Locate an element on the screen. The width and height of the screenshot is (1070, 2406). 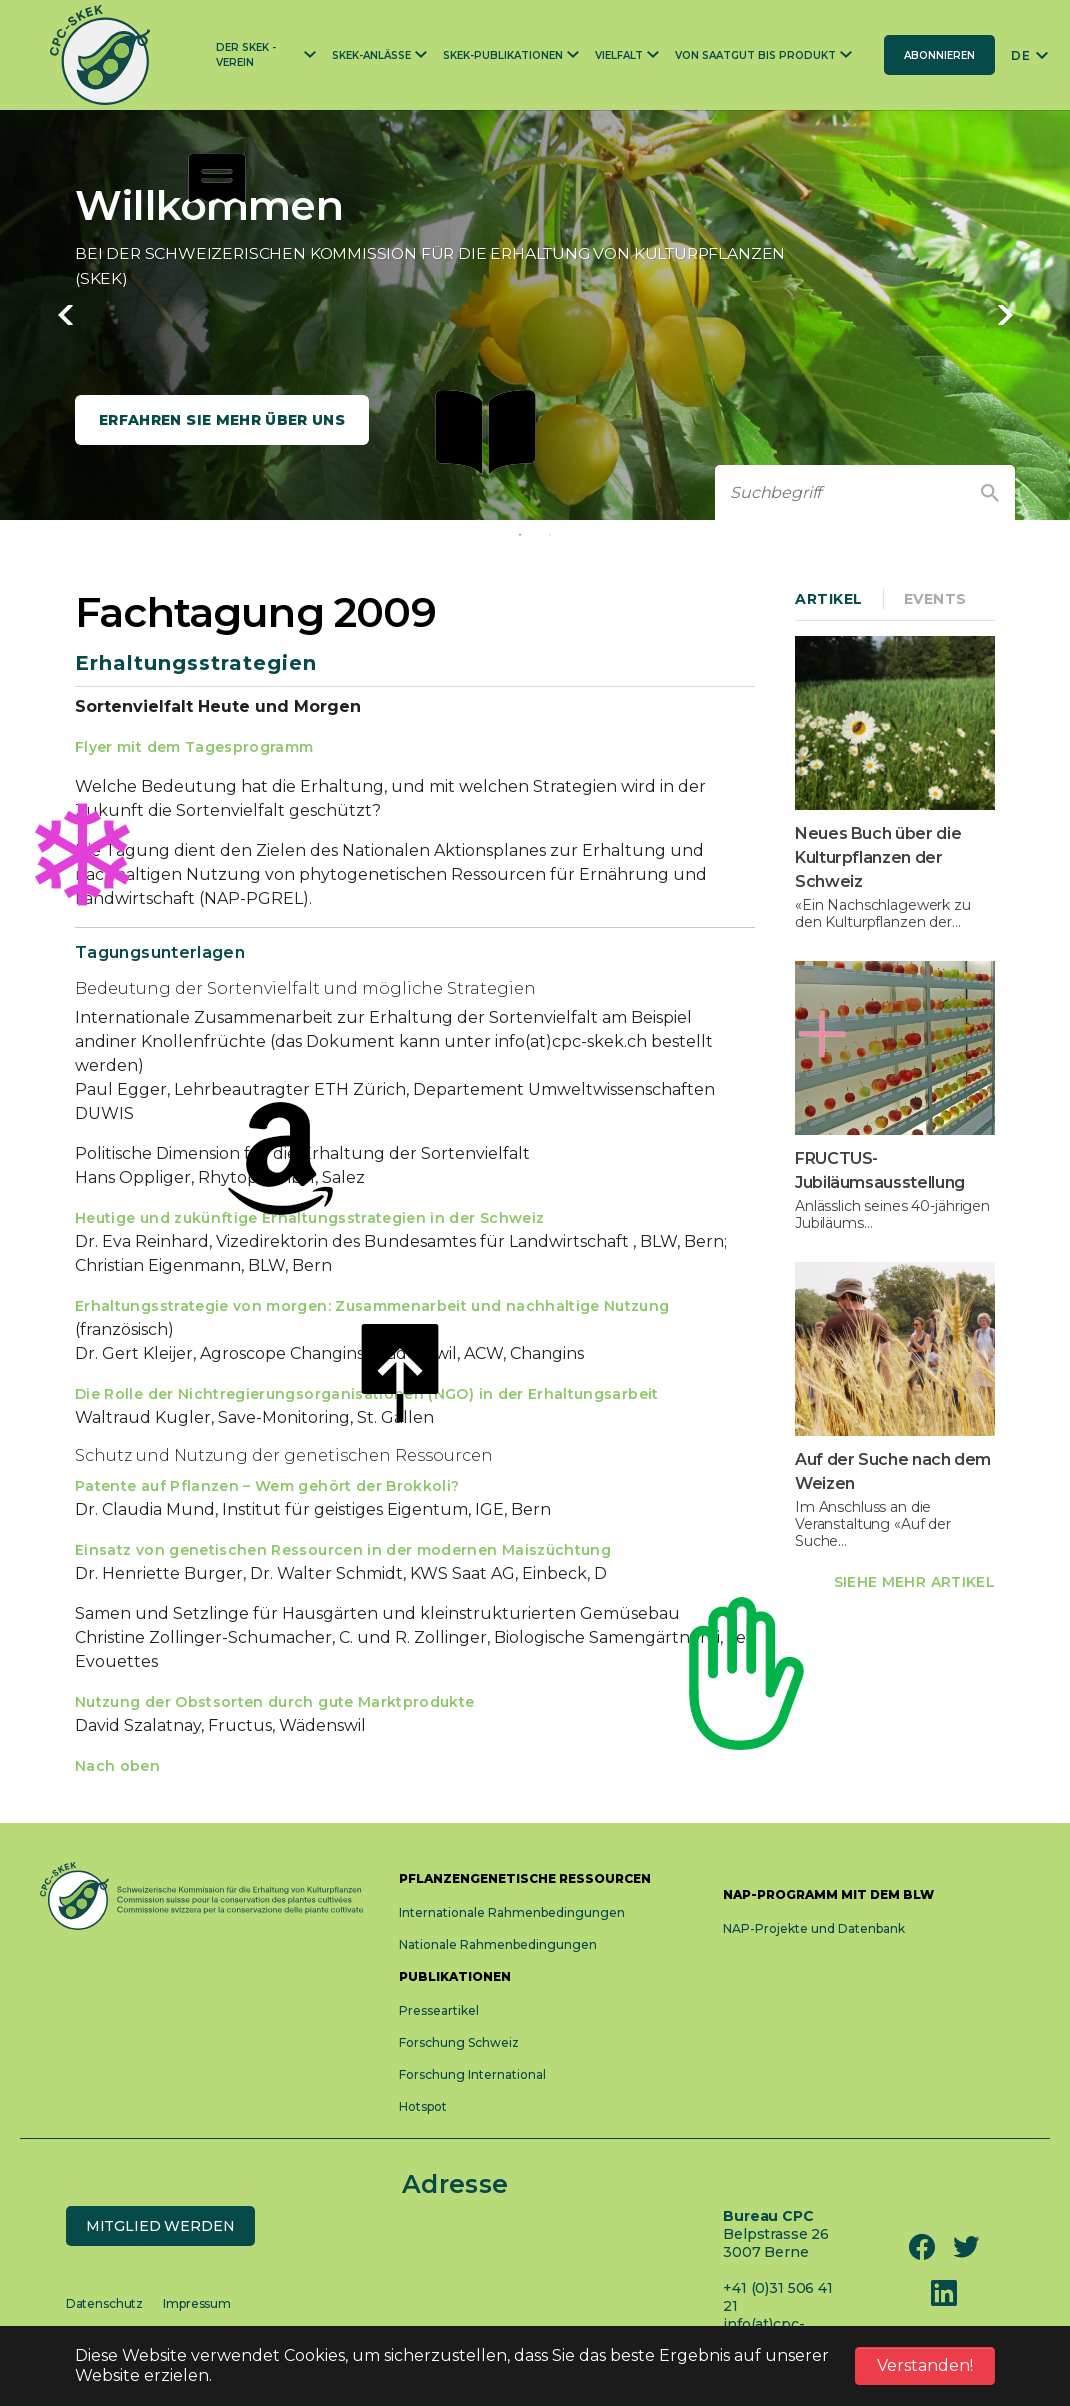
open reading or library section is located at coordinates (485, 433).